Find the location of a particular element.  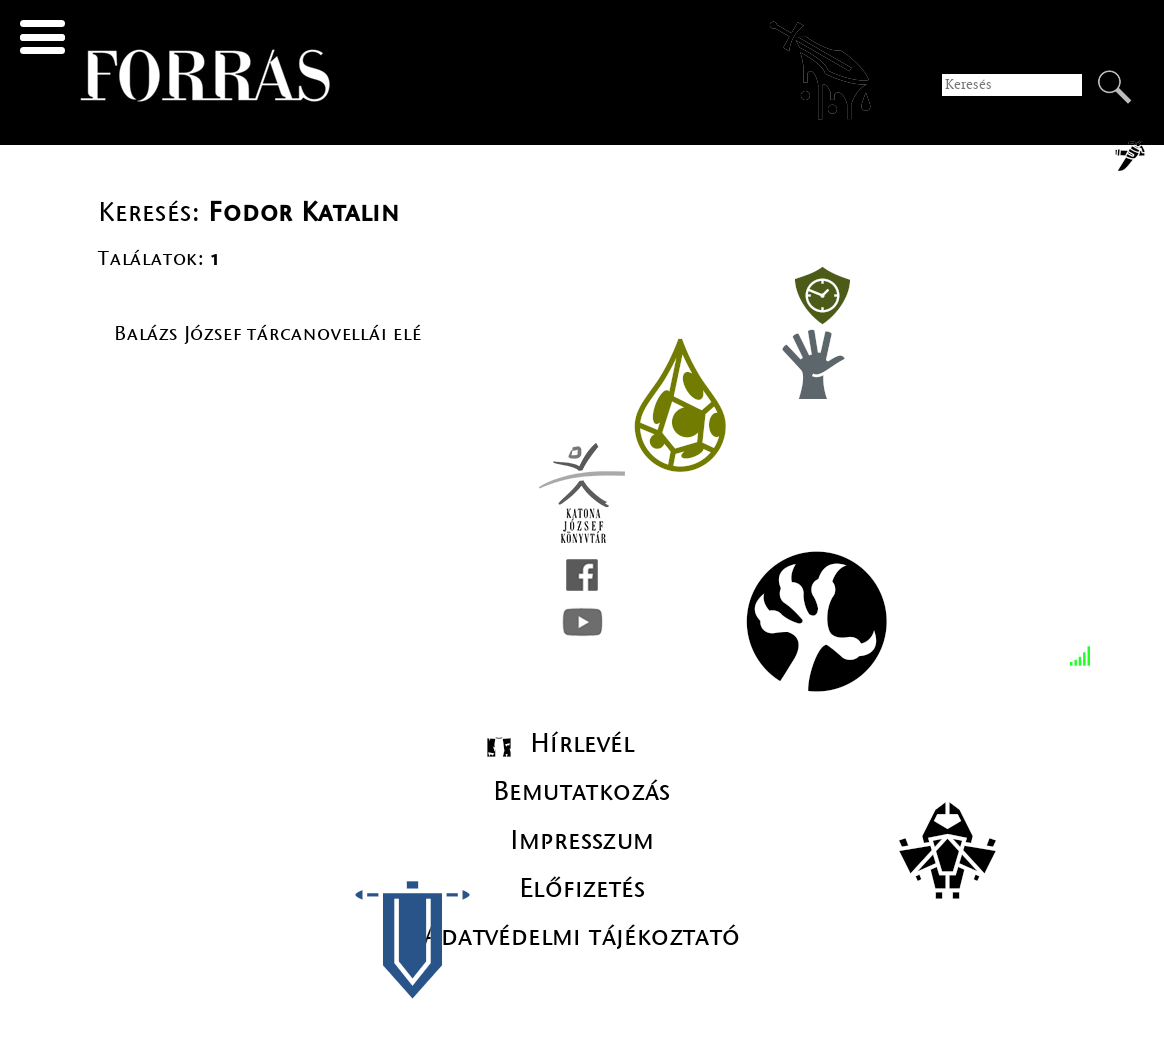

adjust banner width or resize vertical flag element is located at coordinates (412, 938).